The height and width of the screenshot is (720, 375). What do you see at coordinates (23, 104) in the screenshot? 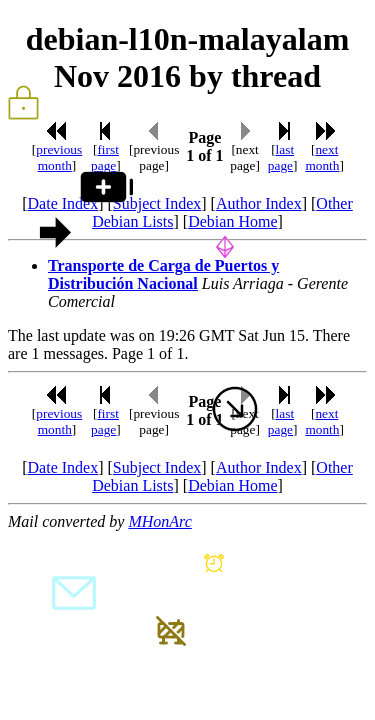
I see `indicates a locked or secured item` at bounding box center [23, 104].